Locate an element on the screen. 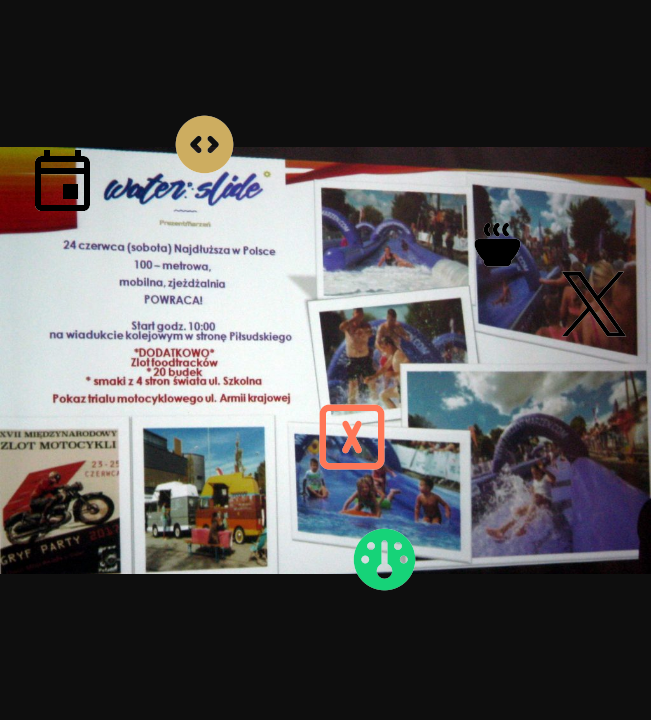 This screenshot has width=651, height=720. view current performance or speed level is located at coordinates (384, 559).